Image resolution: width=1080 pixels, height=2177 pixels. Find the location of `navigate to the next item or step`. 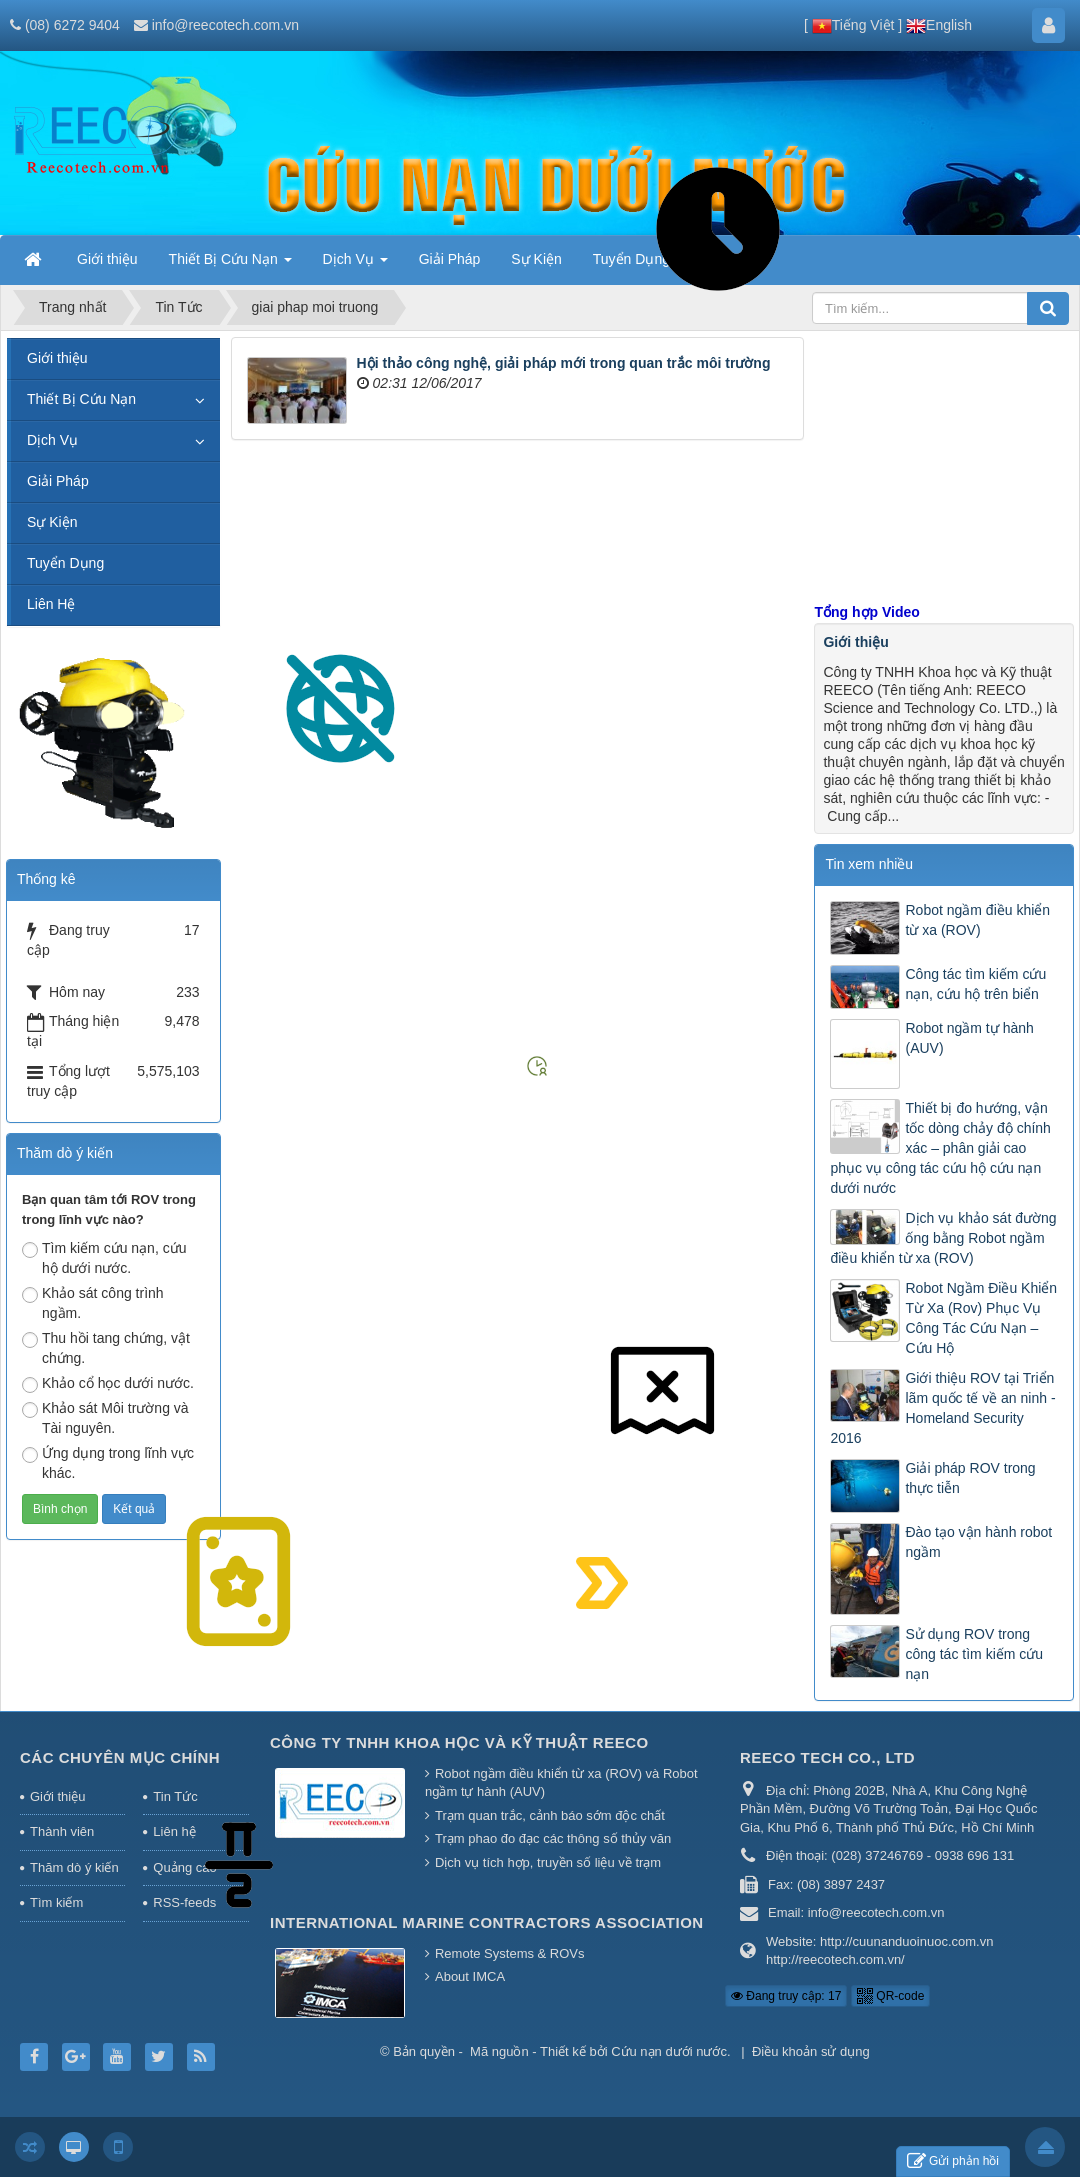

navigate to the next item or step is located at coordinates (602, 1583).